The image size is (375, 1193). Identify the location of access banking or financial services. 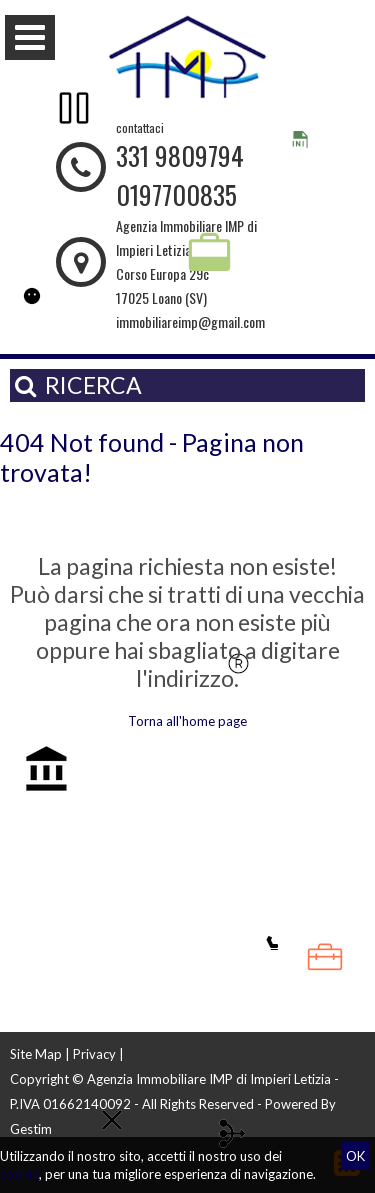
(47, 769).